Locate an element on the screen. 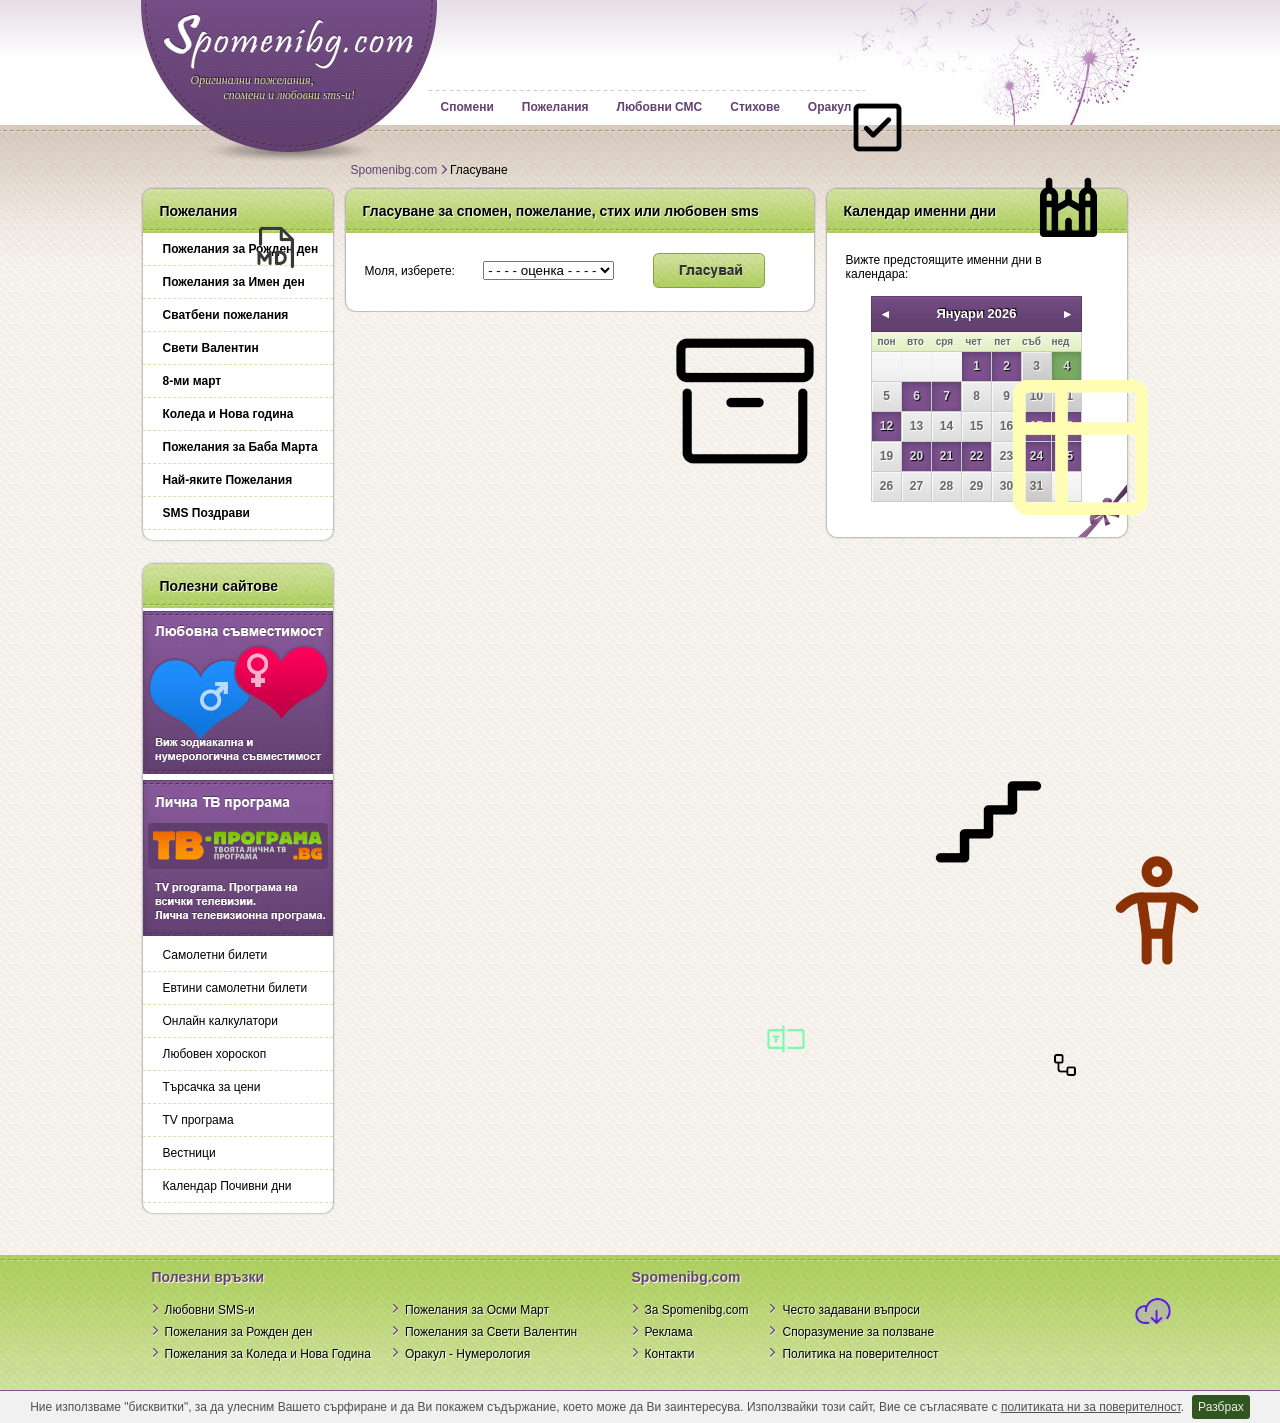 Image resolution: width=1280 pixels, height=1423 pixels. download file from cloud storage is located at coordinates (1153, 1311).